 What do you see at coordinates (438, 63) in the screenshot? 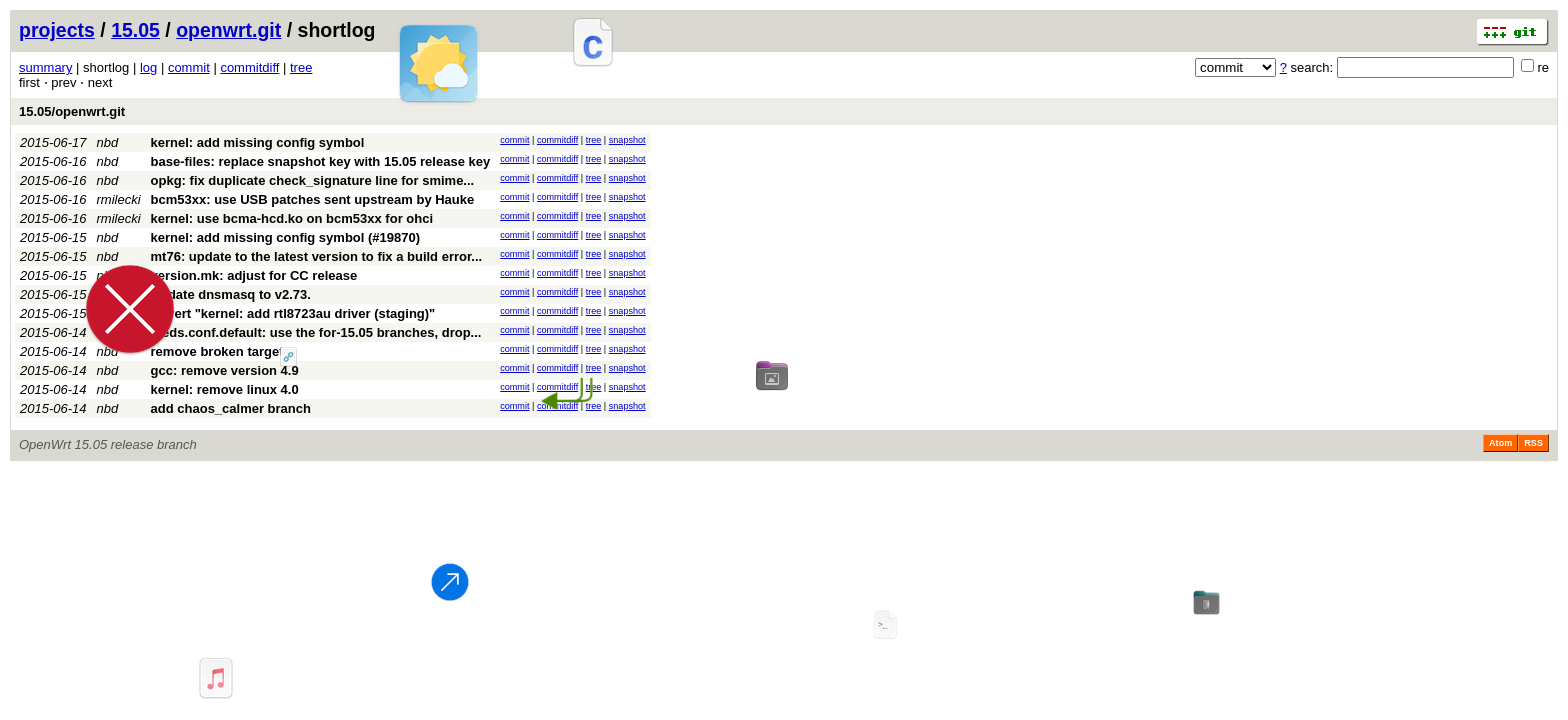
I see `open the weather app` at bounding box center [438, 63].